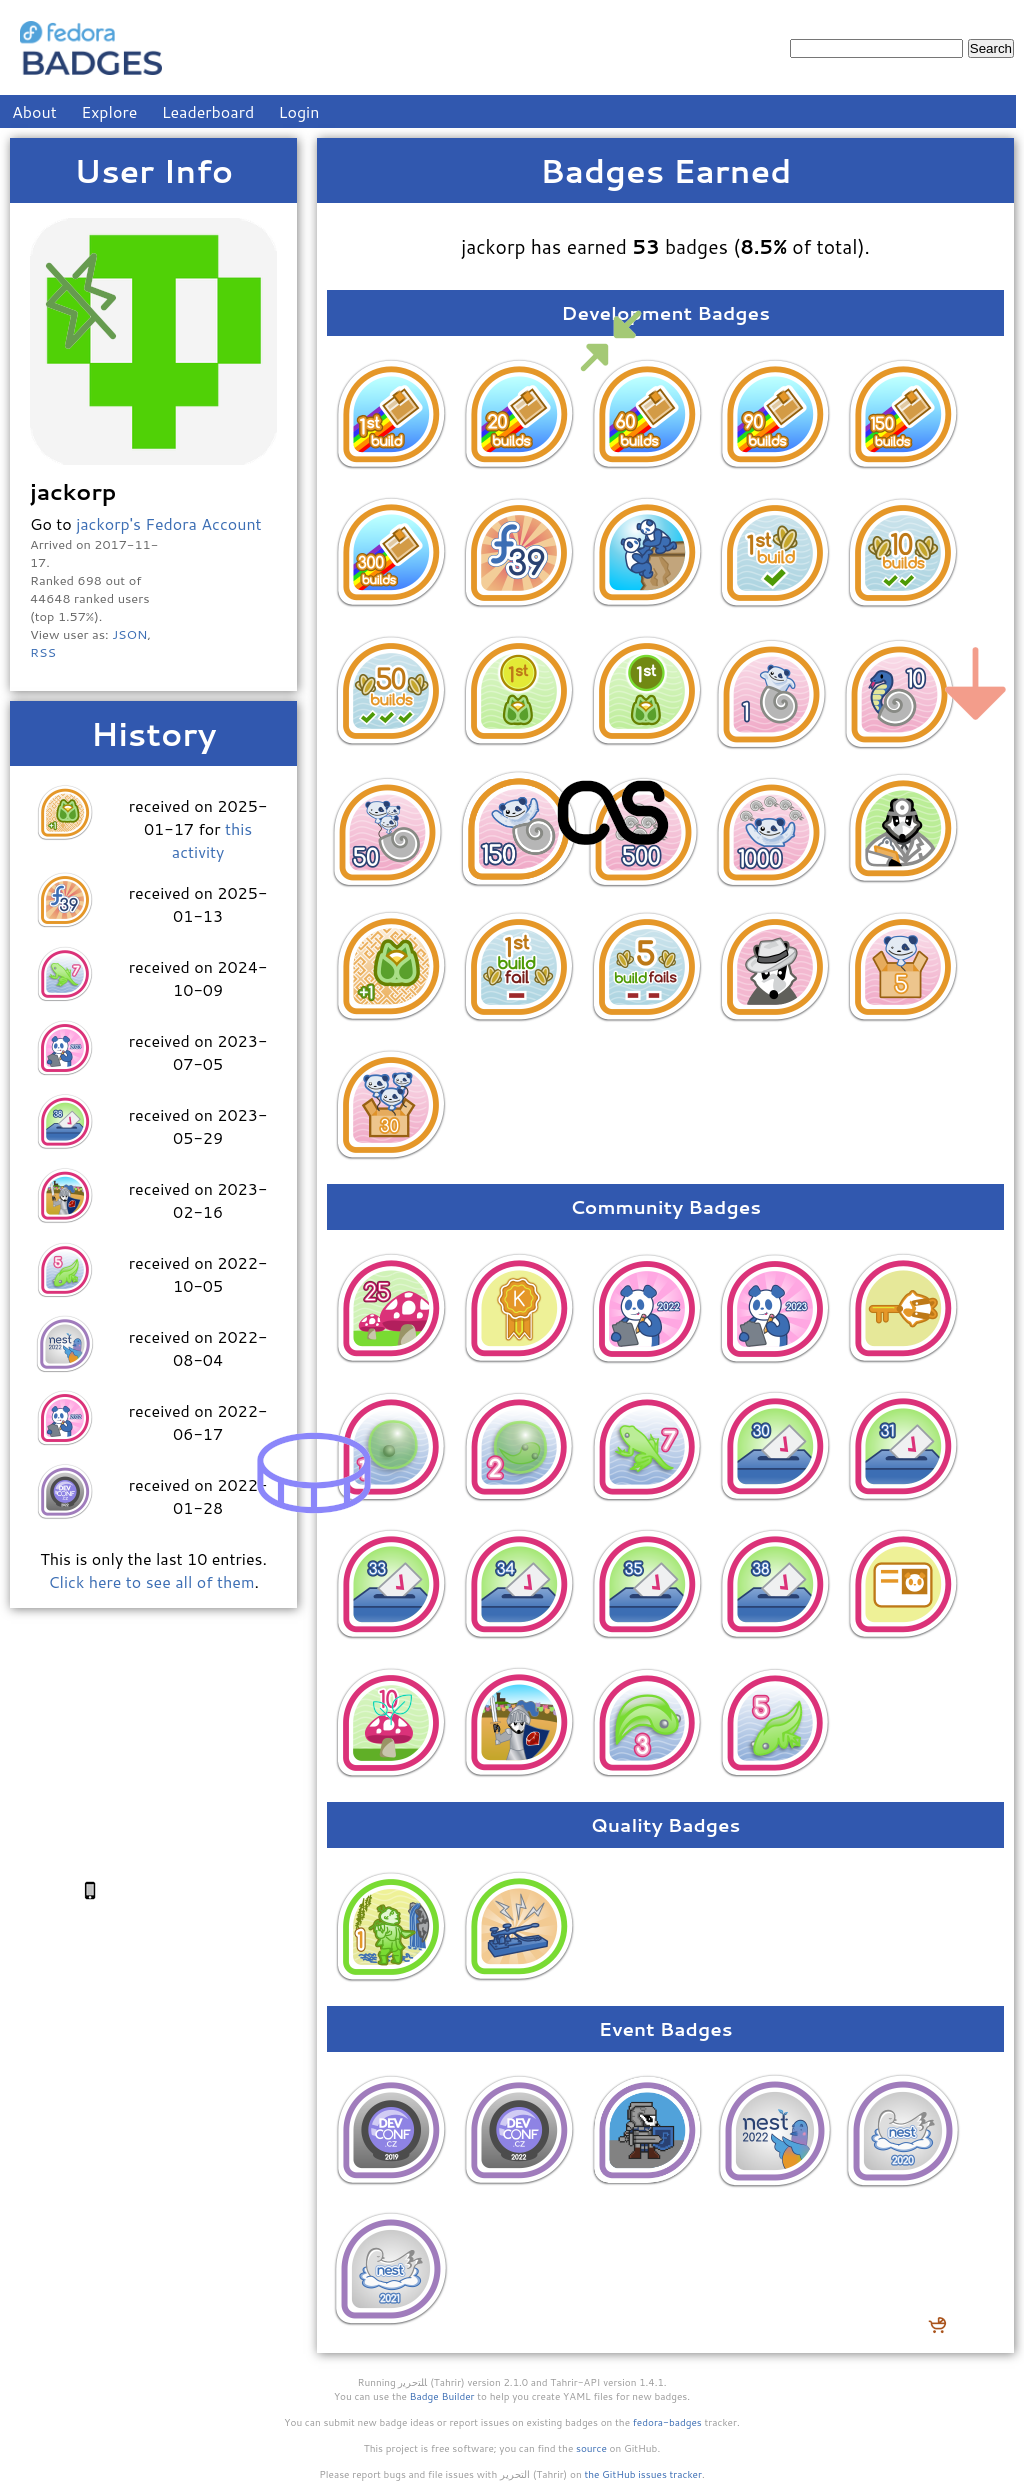 Image resolution: width=1024 pixels, height=2481 pixels. I want to click on indicates mobile device or smartphone, so click(90, 1890).